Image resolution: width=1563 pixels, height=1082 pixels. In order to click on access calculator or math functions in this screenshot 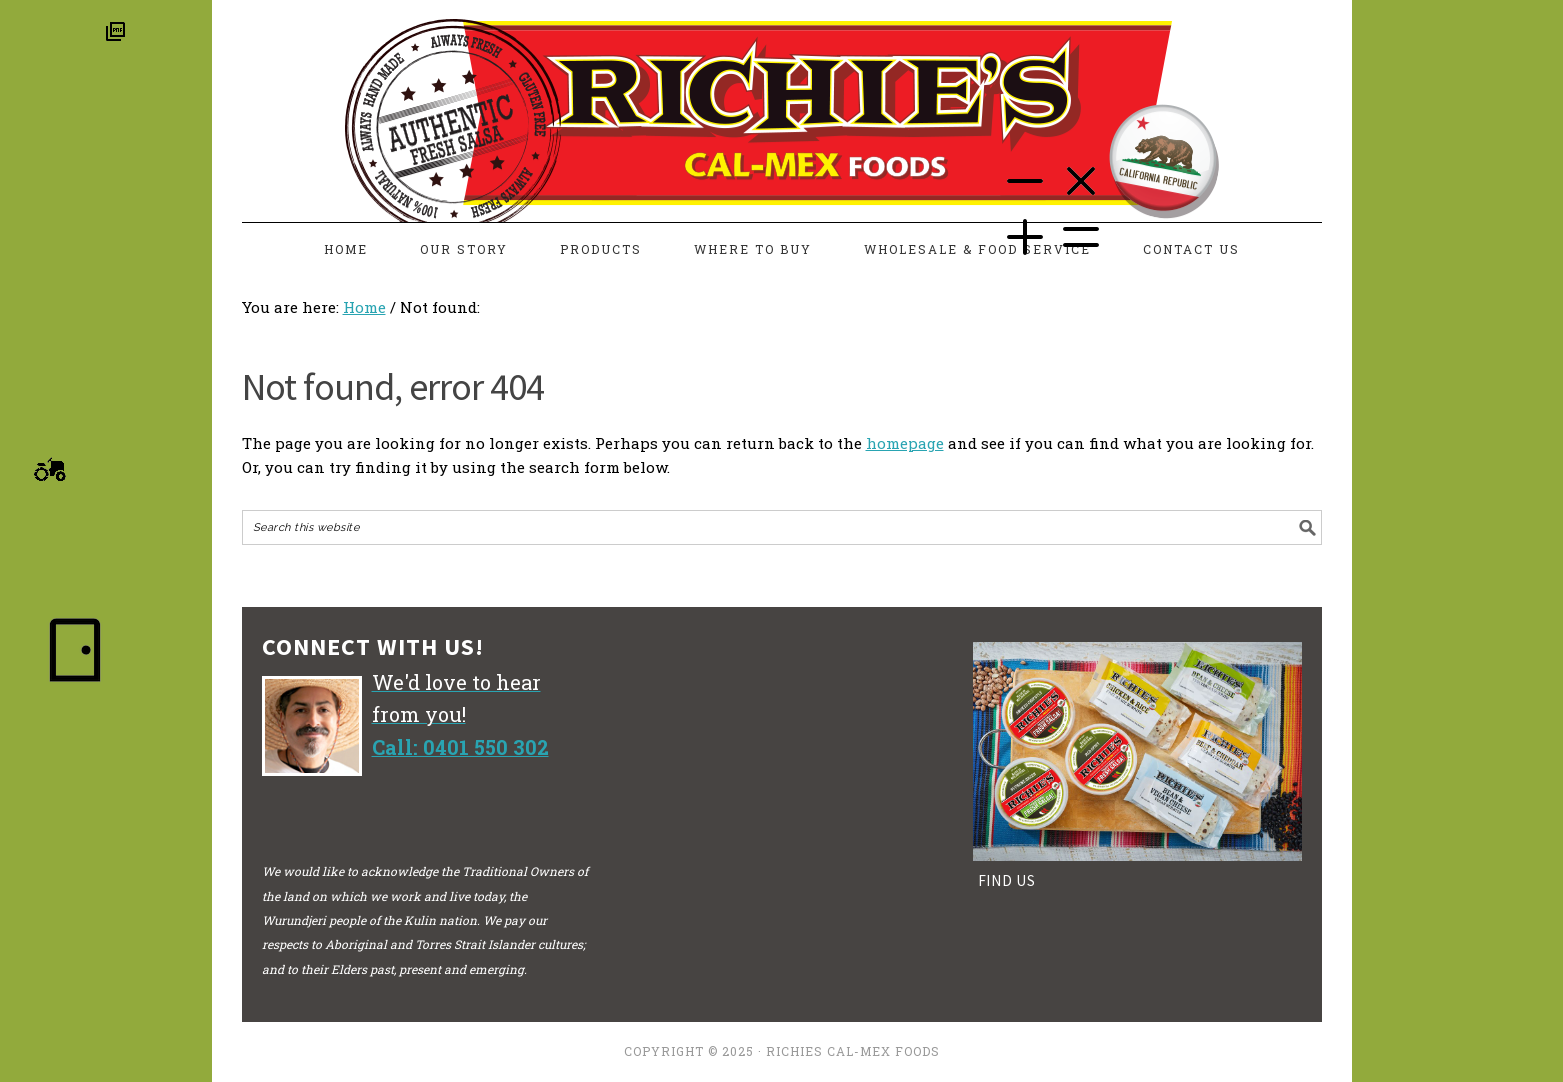, I will do `click(1053, 209)`.